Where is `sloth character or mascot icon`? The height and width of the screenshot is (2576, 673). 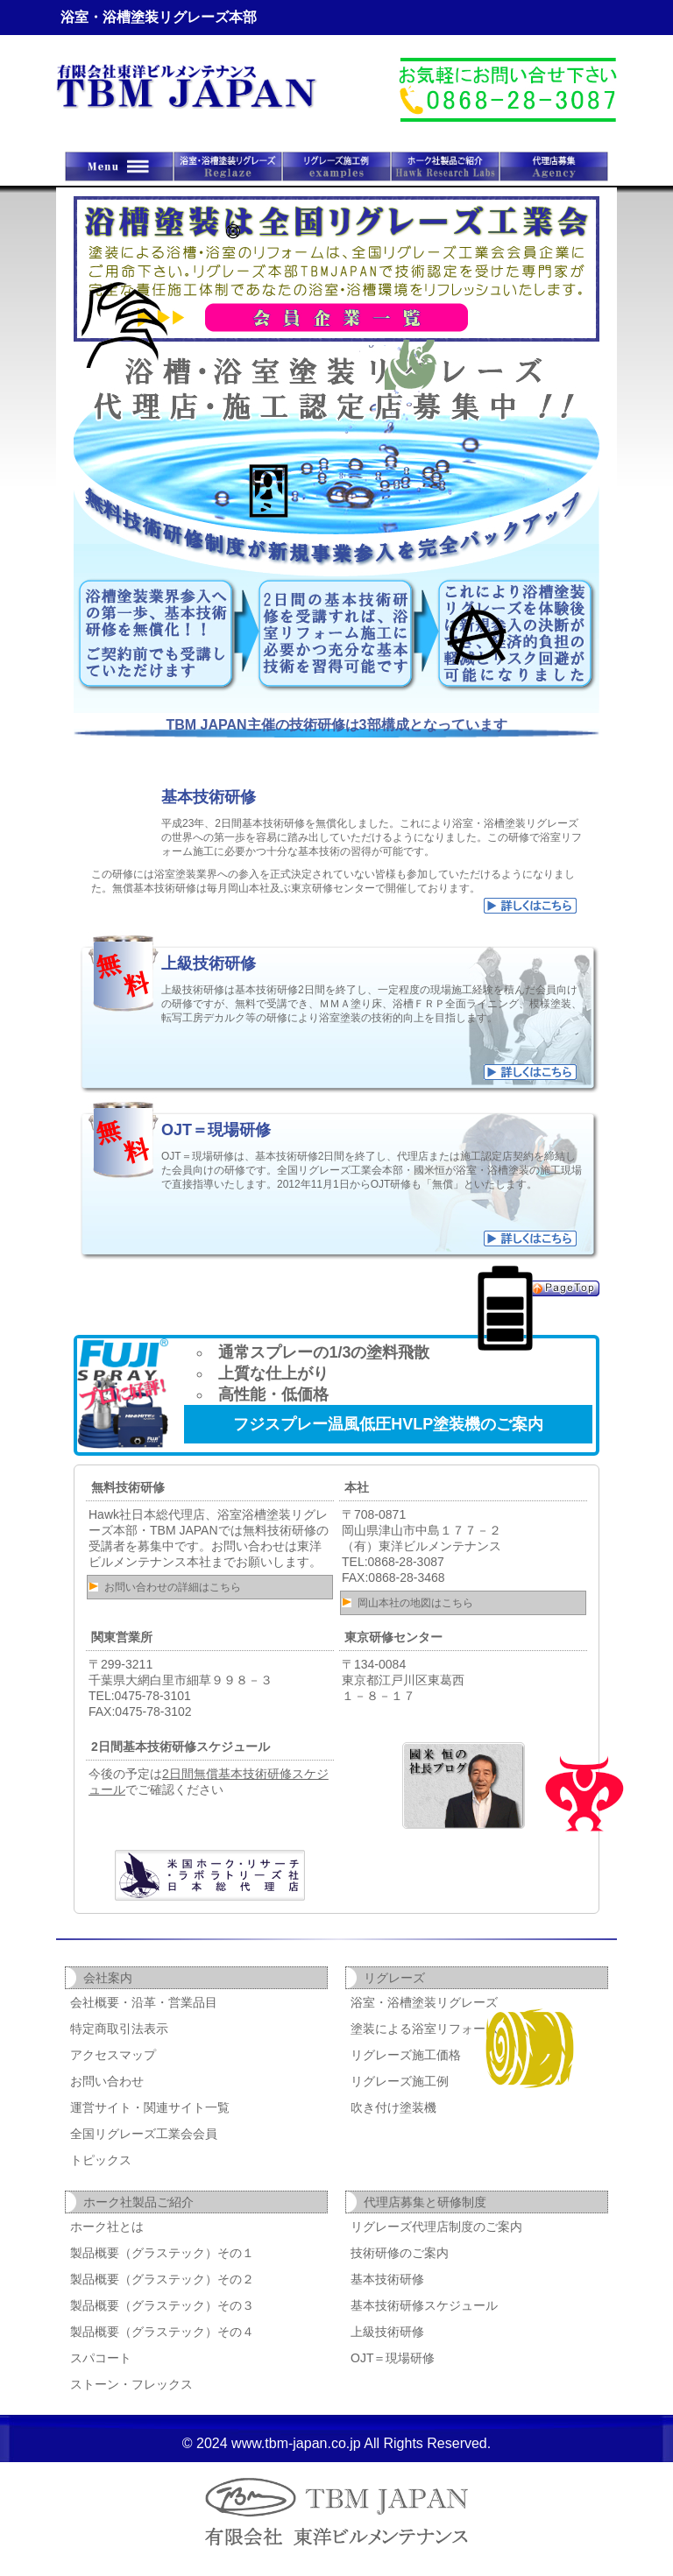
sloth character or mascot icon is located at coordinates (410, 364).